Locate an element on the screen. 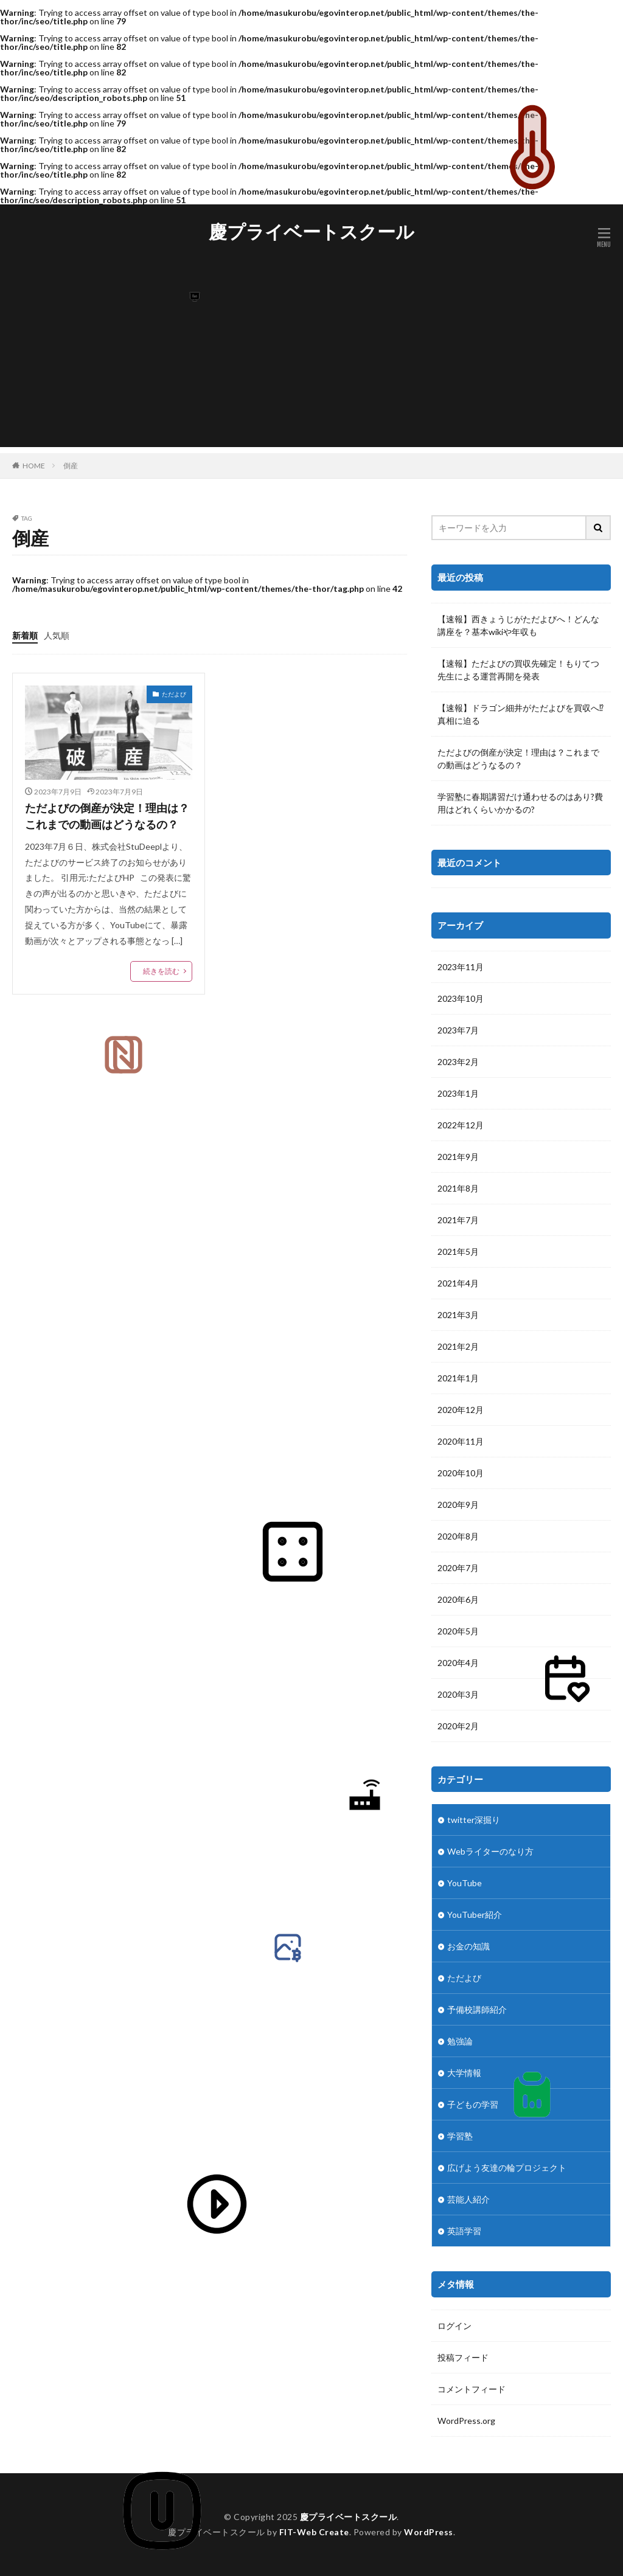 This screenshot has width=623, height=2576. view presentation analytics is located at coordinates (195, 297).